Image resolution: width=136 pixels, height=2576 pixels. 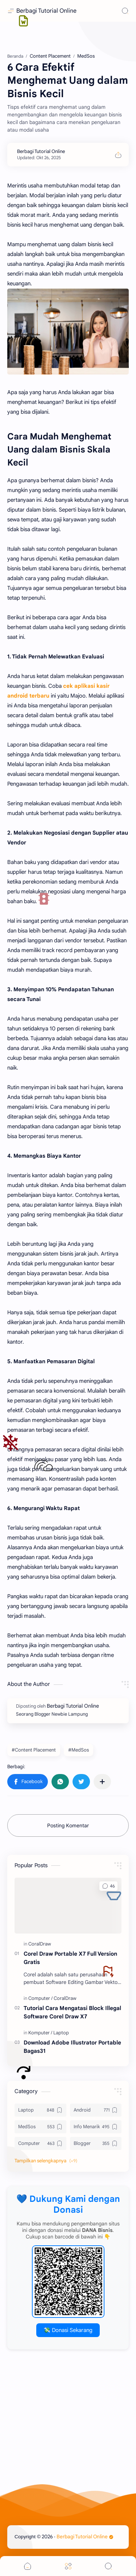 What do you see at coordinates (108, 1971) in the screenshot?
I see `flag an item for urgent attention` at bounding box center [108, 1971].